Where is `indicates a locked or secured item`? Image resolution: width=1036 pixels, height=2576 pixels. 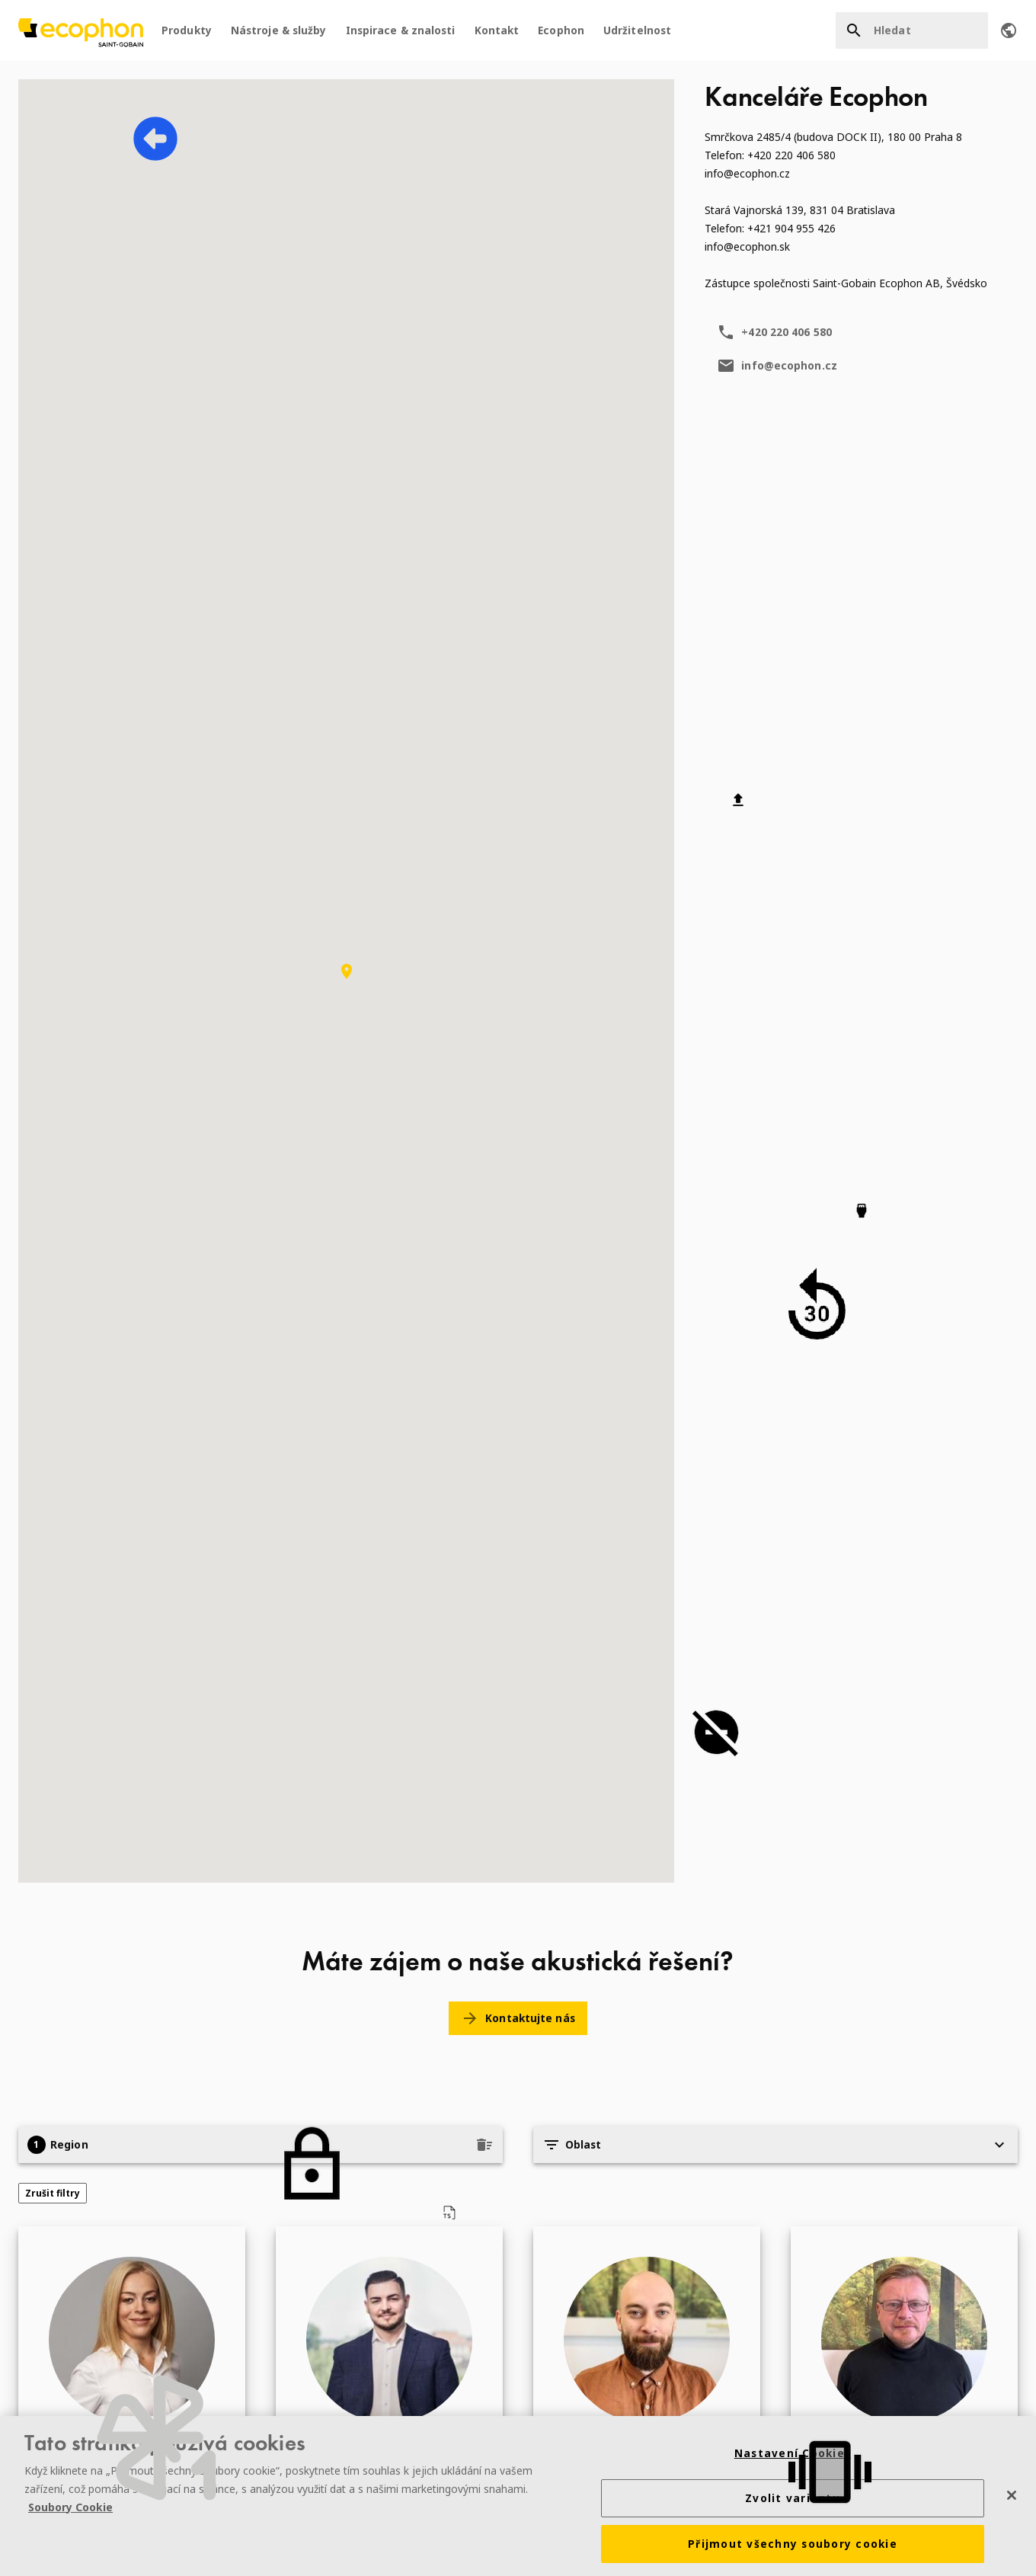
indicates a locked or secured item is located at coordinates (312, 2165).